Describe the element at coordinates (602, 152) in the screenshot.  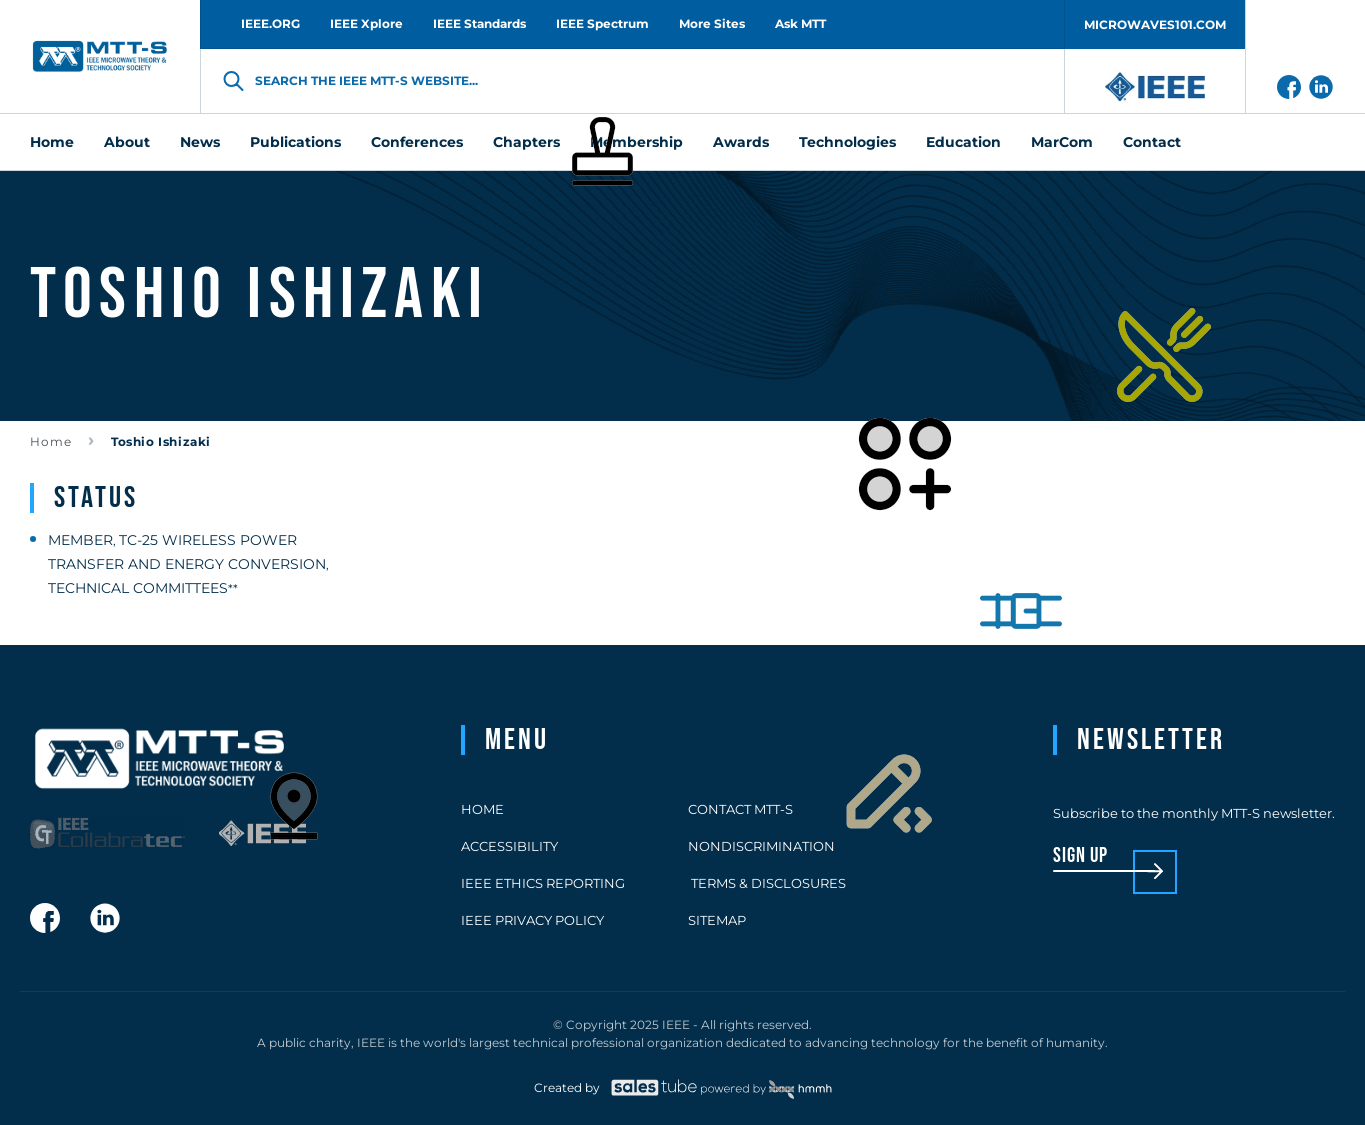
I see `apply a stamp or seal to a document` at that location.